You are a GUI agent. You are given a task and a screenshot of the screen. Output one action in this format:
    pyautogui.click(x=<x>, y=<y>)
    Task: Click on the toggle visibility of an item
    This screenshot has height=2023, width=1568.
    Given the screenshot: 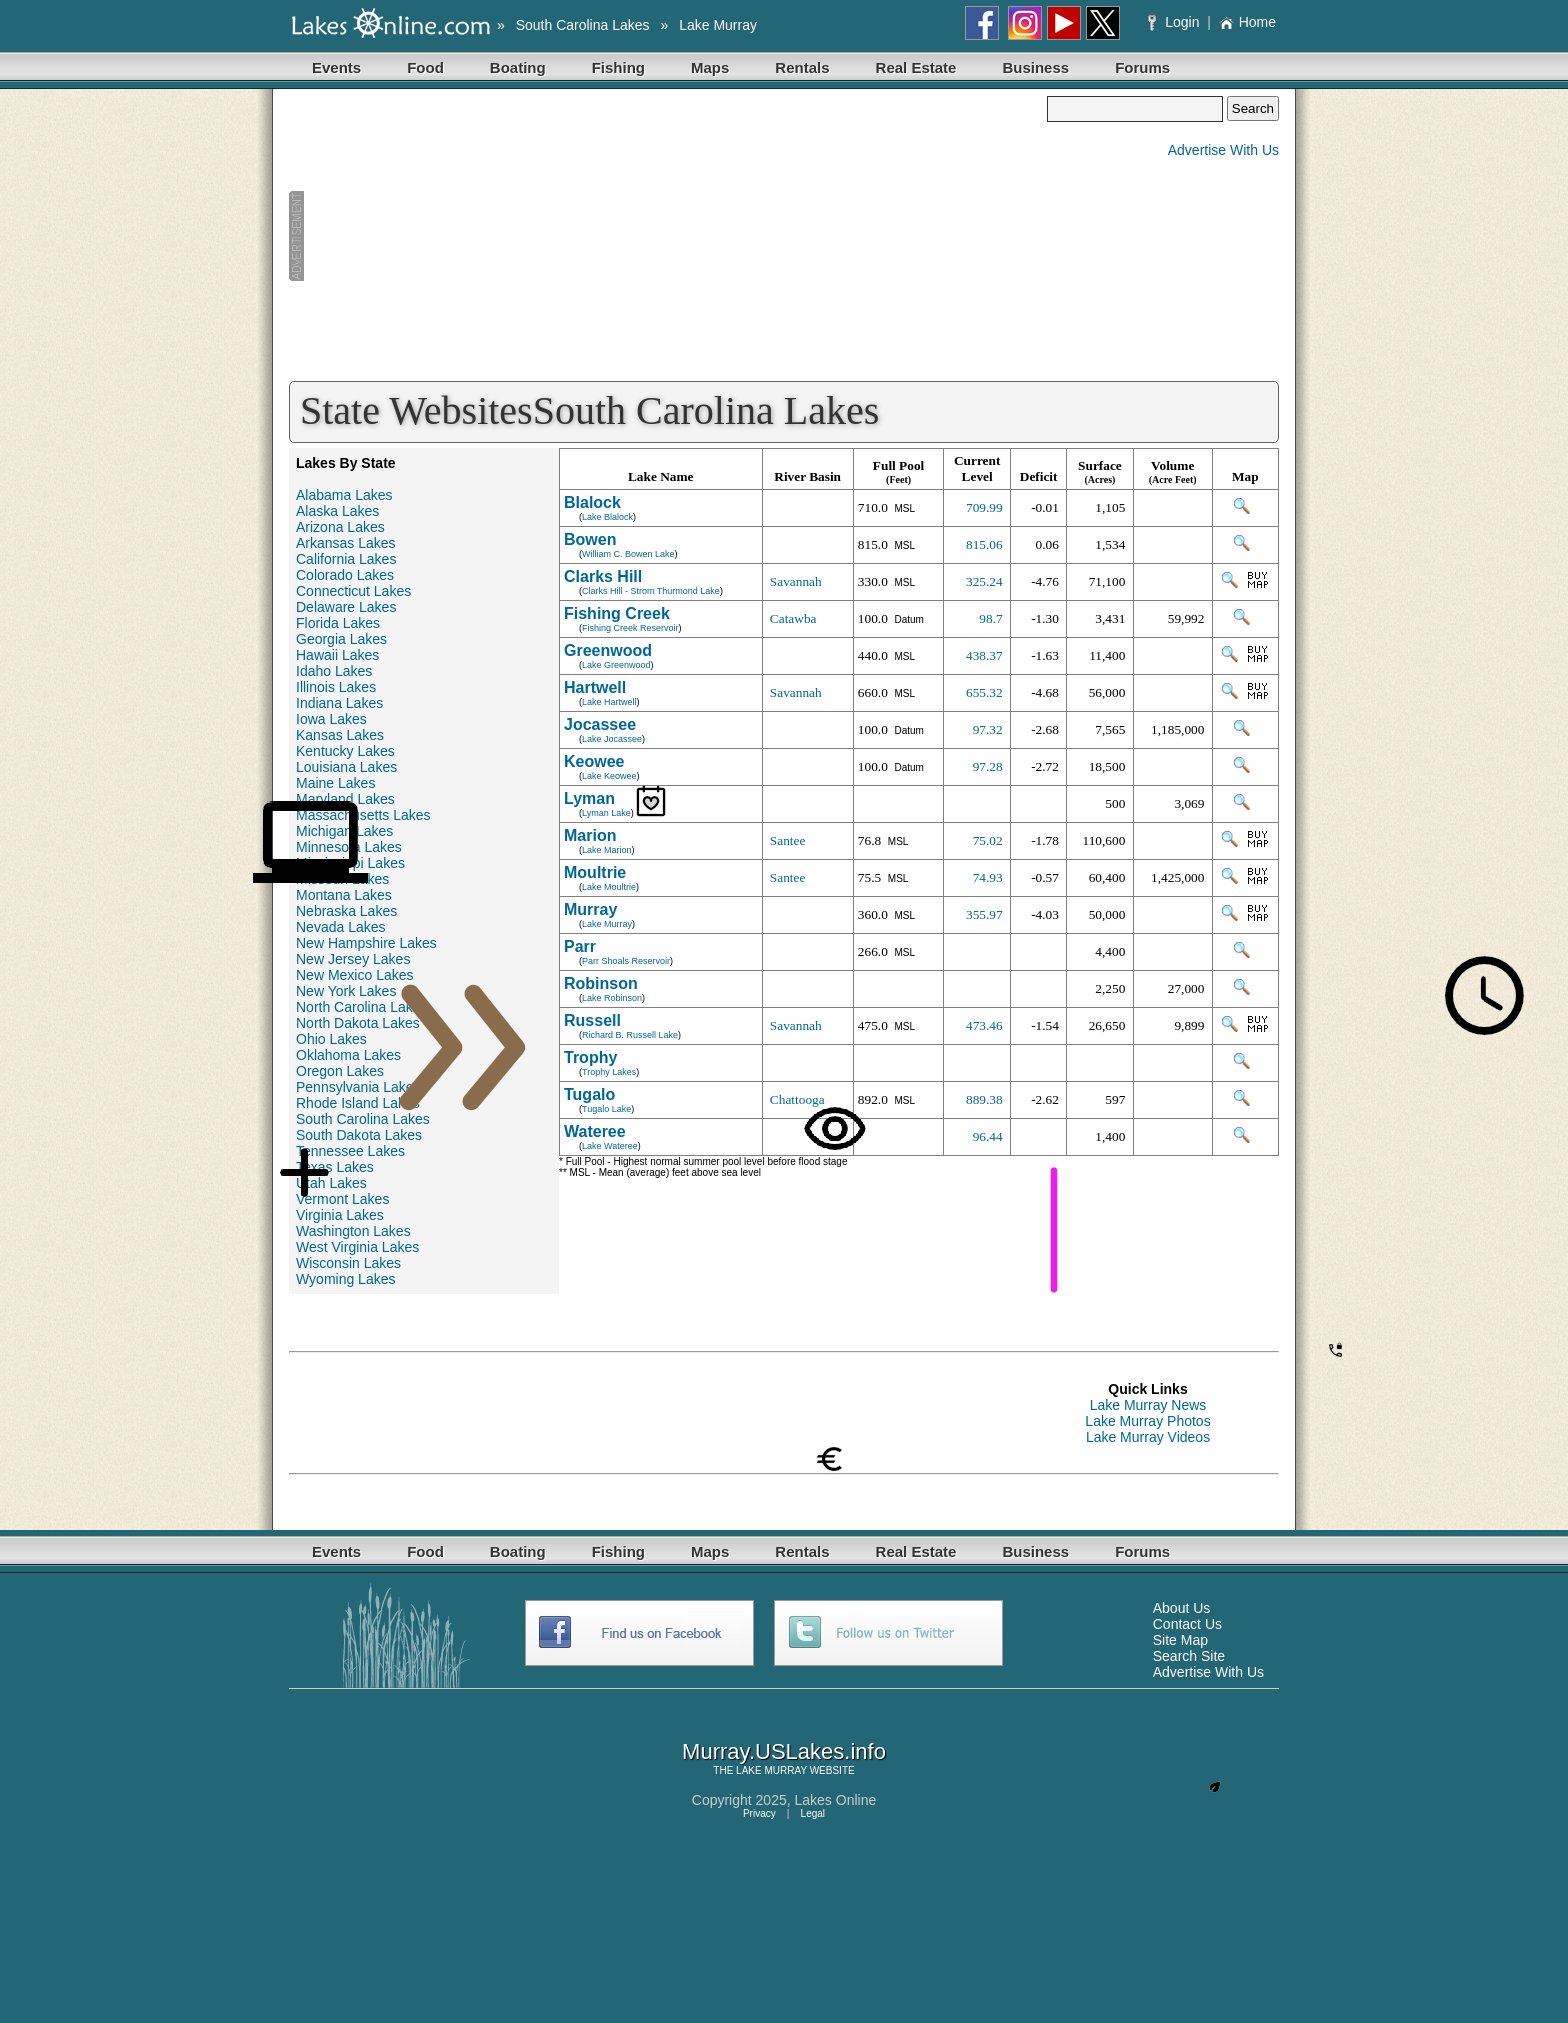 What is the action you would take?
    pyautogui.click(x=835, y=1130)
    